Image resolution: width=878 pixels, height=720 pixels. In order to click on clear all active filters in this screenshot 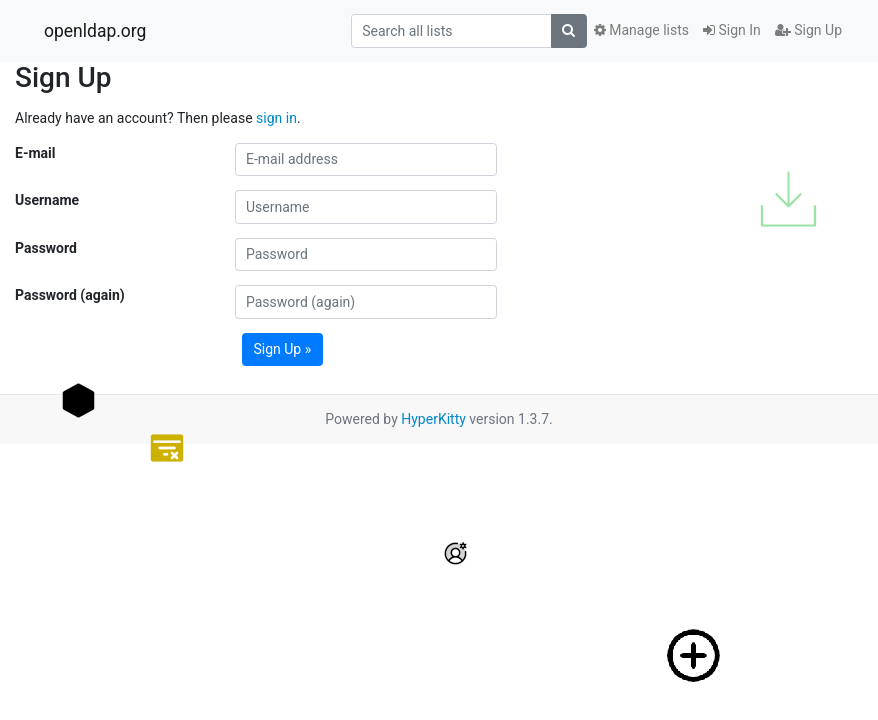, I will do `click(167, 448)`.